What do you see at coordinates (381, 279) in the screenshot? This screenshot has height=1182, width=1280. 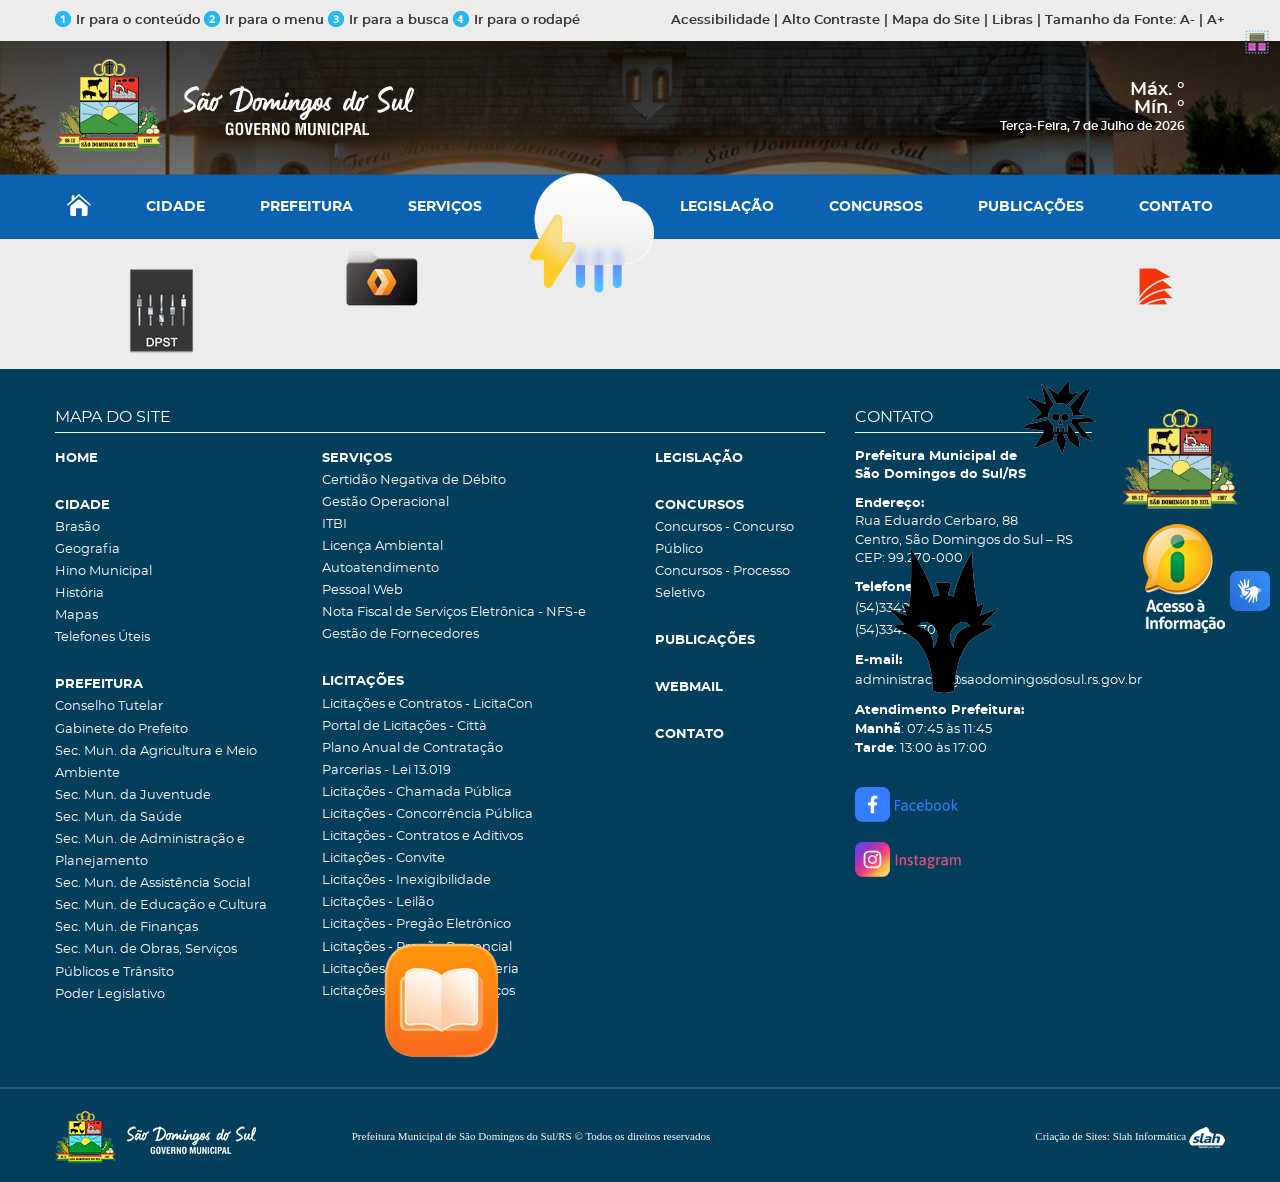 I see `open cloudflare workers project folder` at bounding box center [381, 279].